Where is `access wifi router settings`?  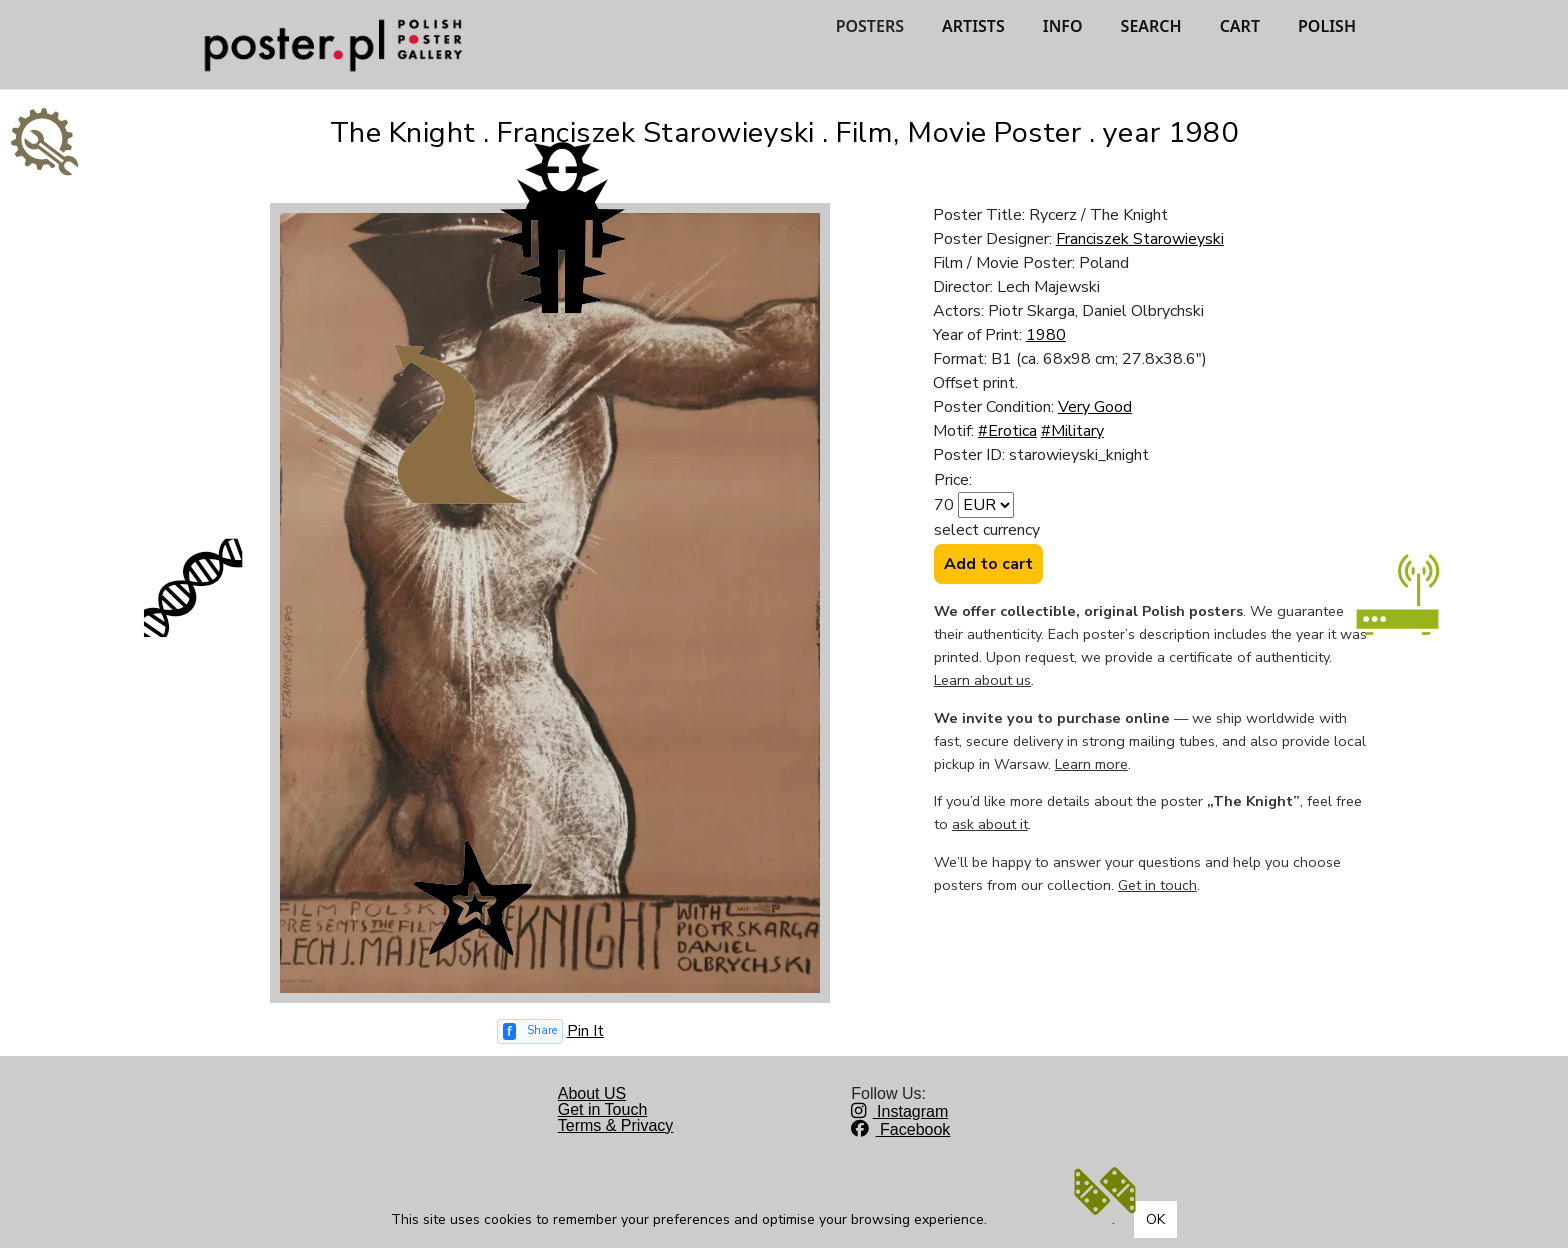 access wifi router settings is located at coordinates (1397, 593).